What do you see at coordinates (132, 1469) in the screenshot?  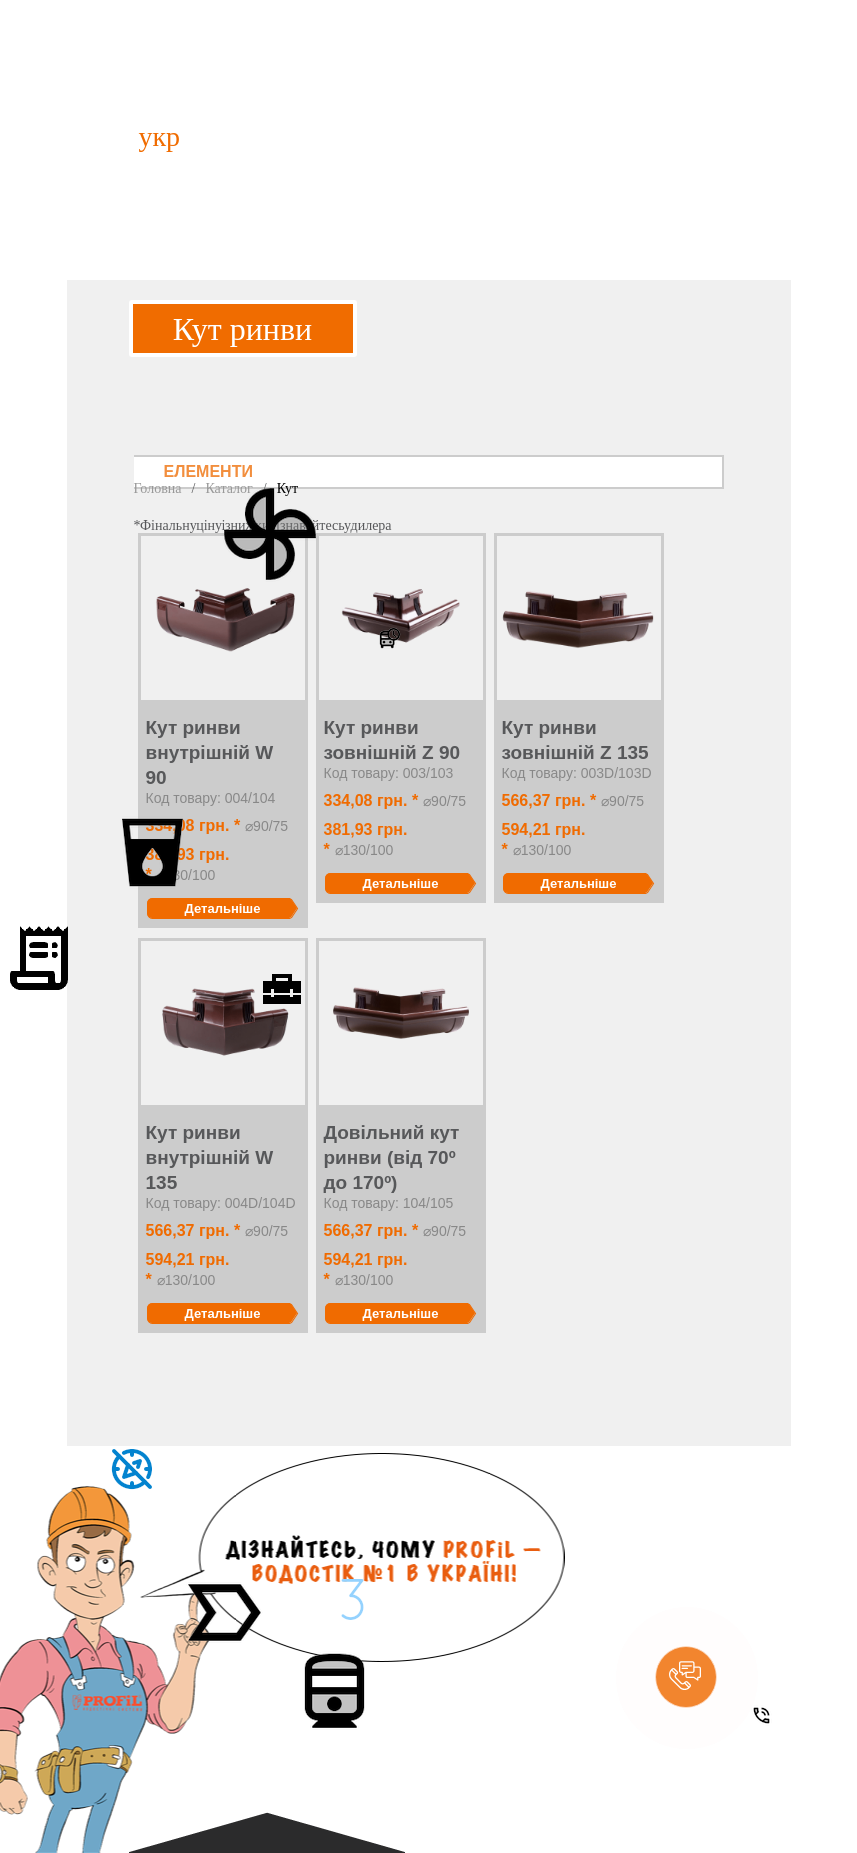 I see `compass or navigation feature disabled` at bounding box center [132, 1469].